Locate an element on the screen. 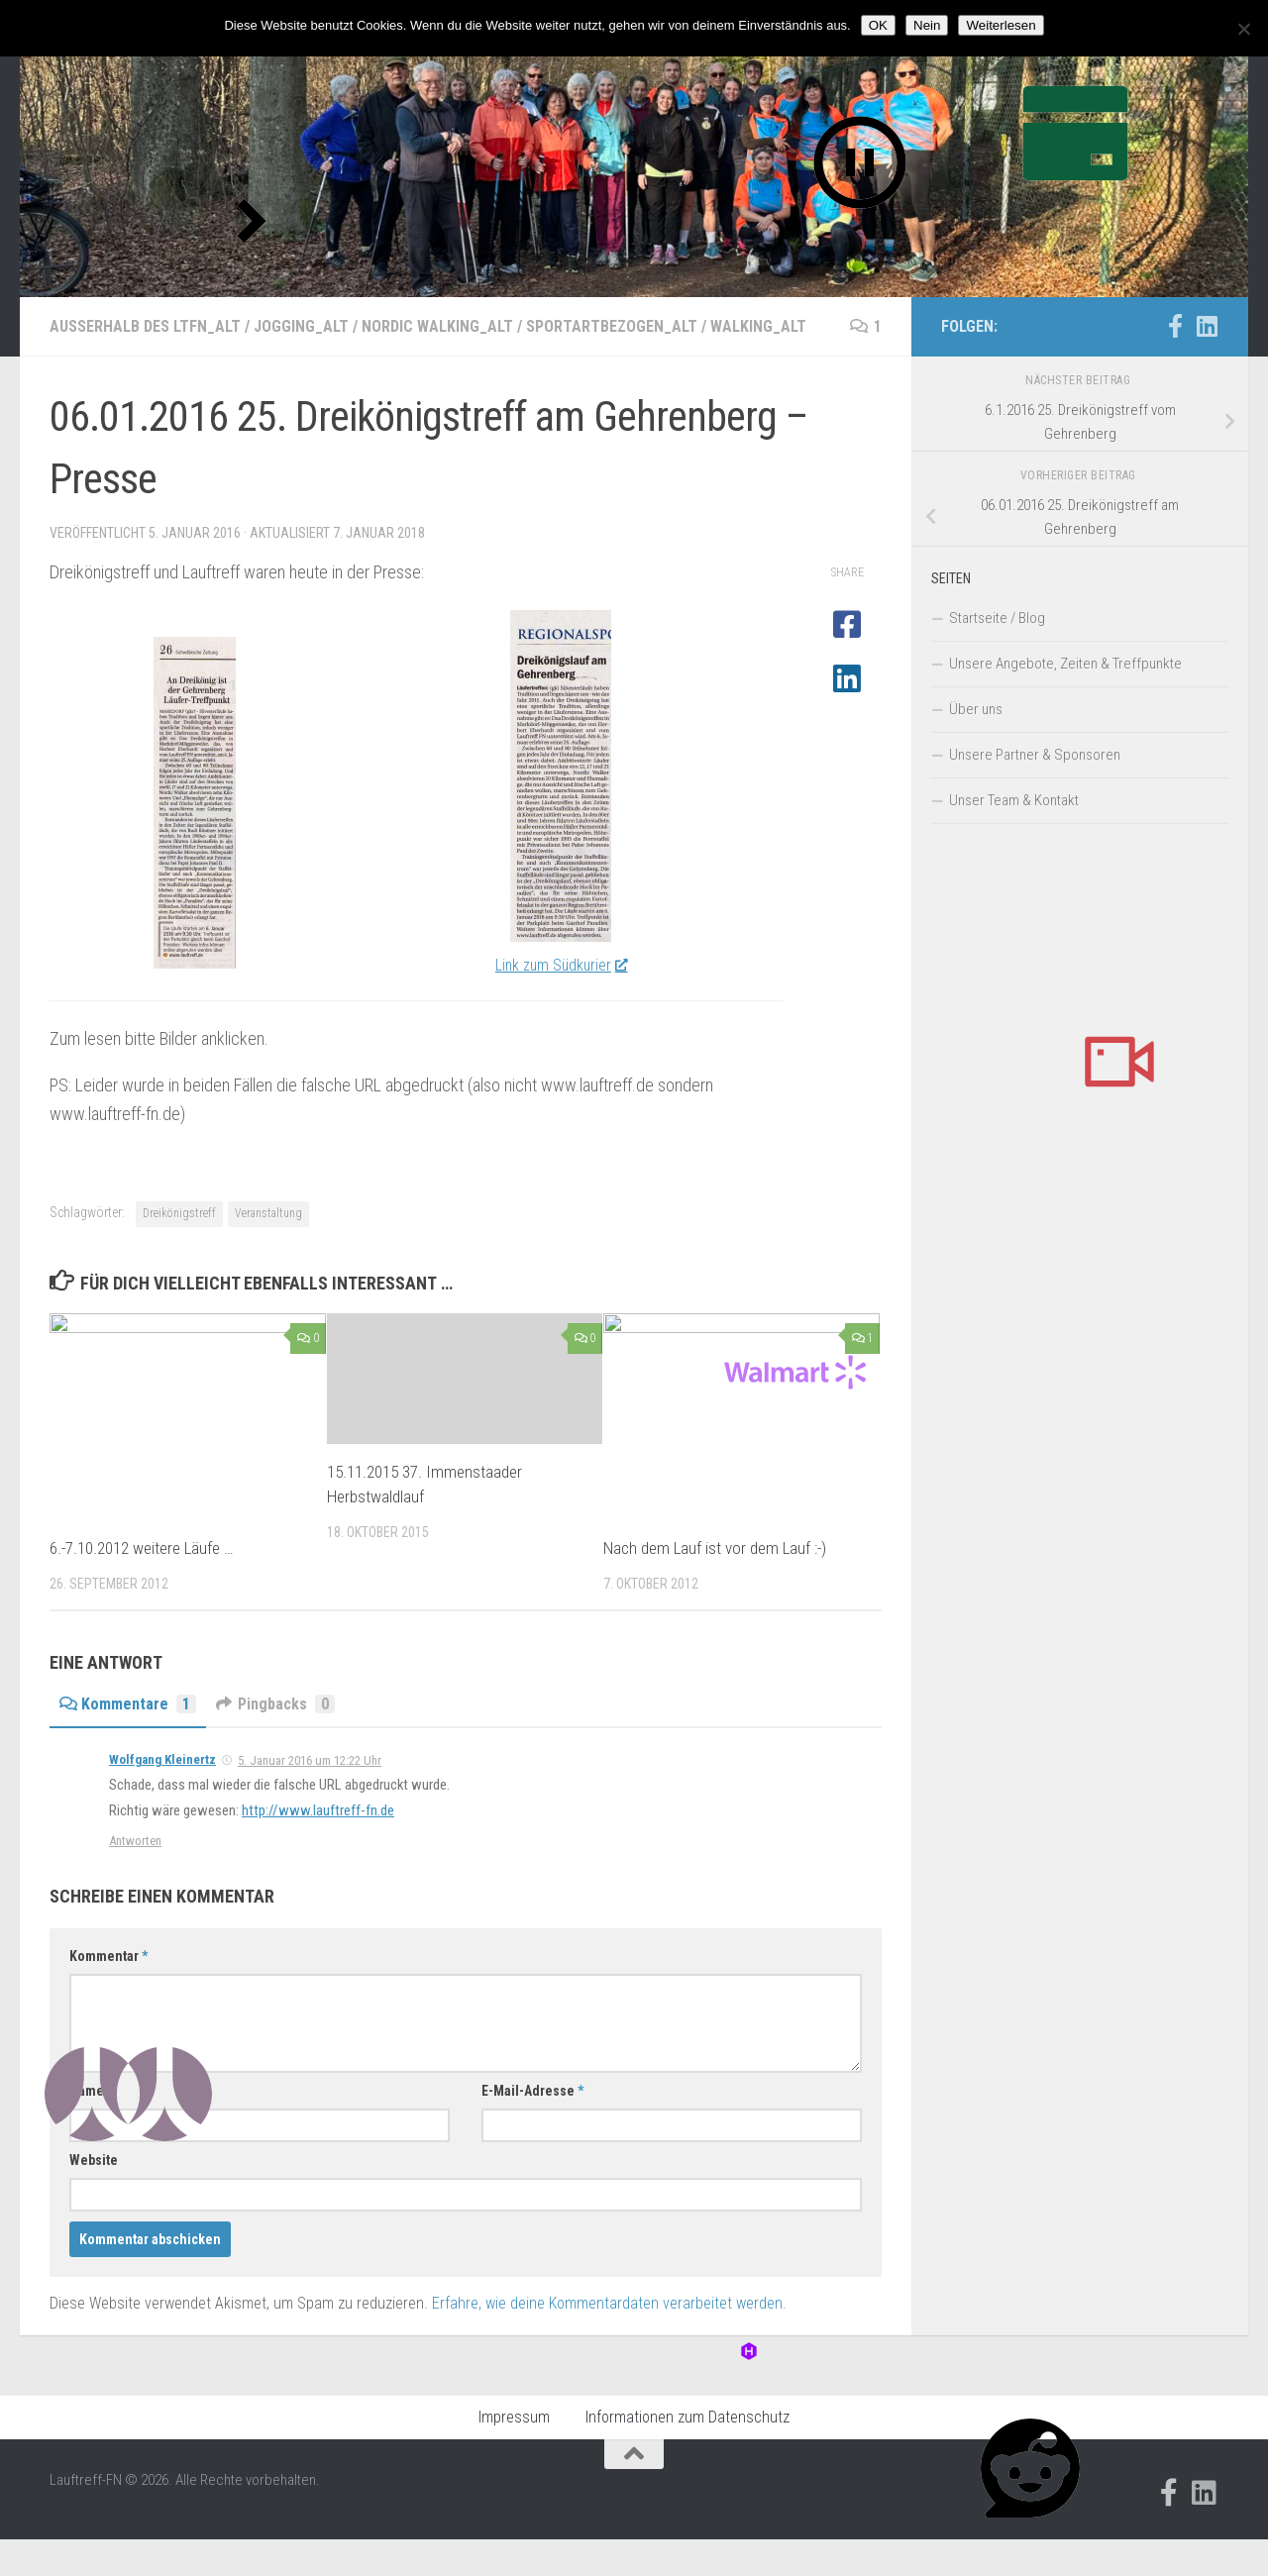  open the Walmart app is located at coordinates (794, 1372).